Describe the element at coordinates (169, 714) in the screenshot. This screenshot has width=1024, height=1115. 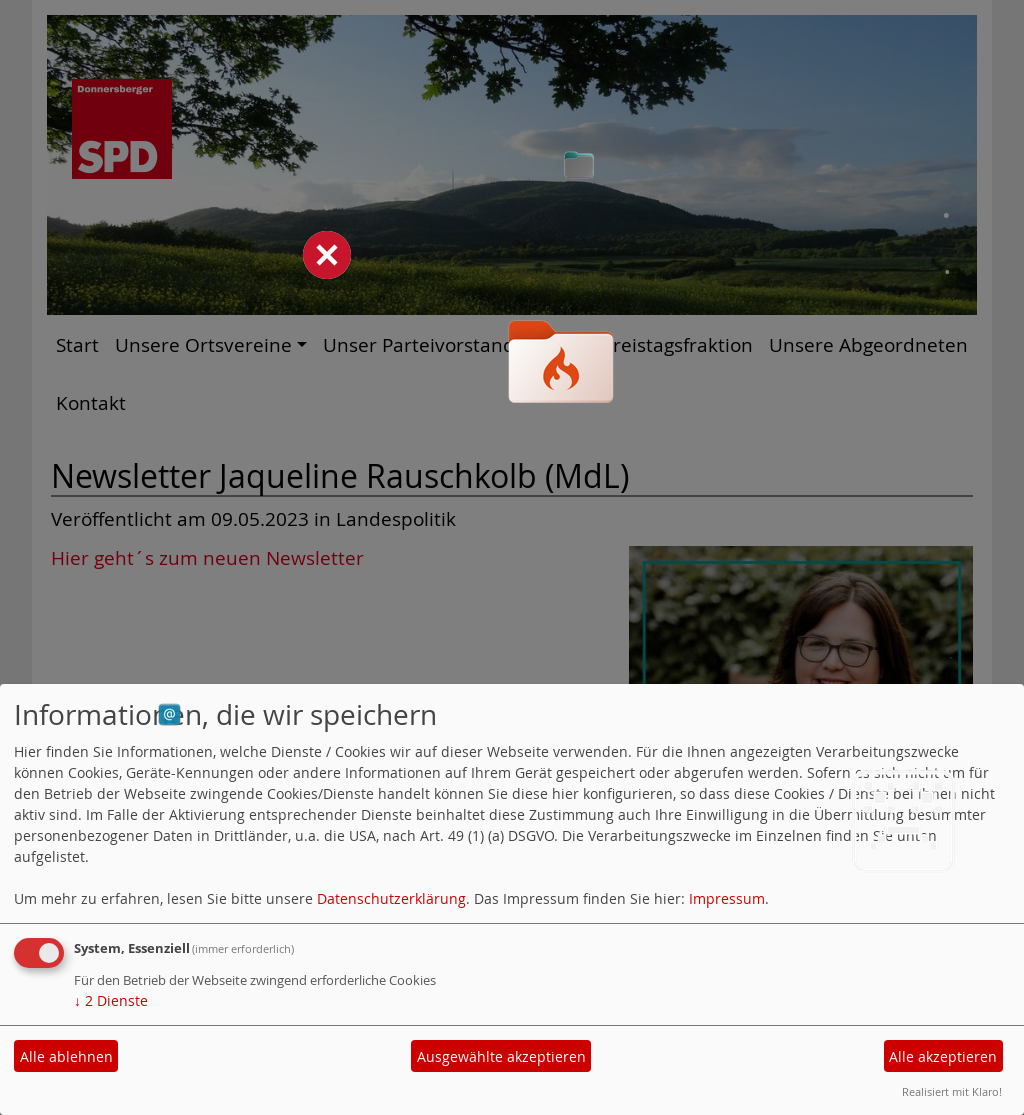
I see `manage account credentials and login settings` at that location.